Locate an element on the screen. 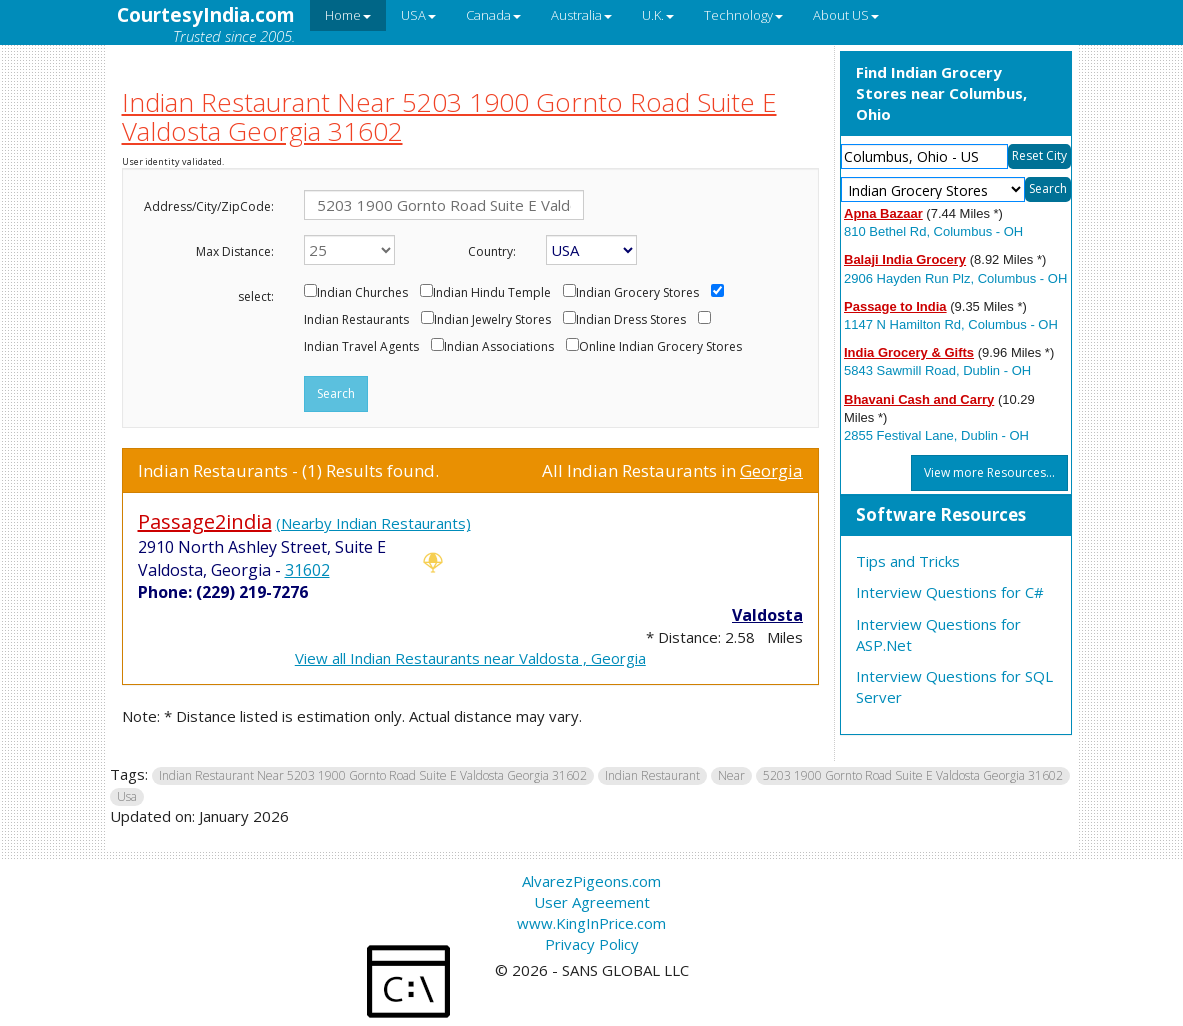 Image resolution: width=1183 pixels, height=1026 pixels. open command prompt terminal is located at coordinates (408, 981).